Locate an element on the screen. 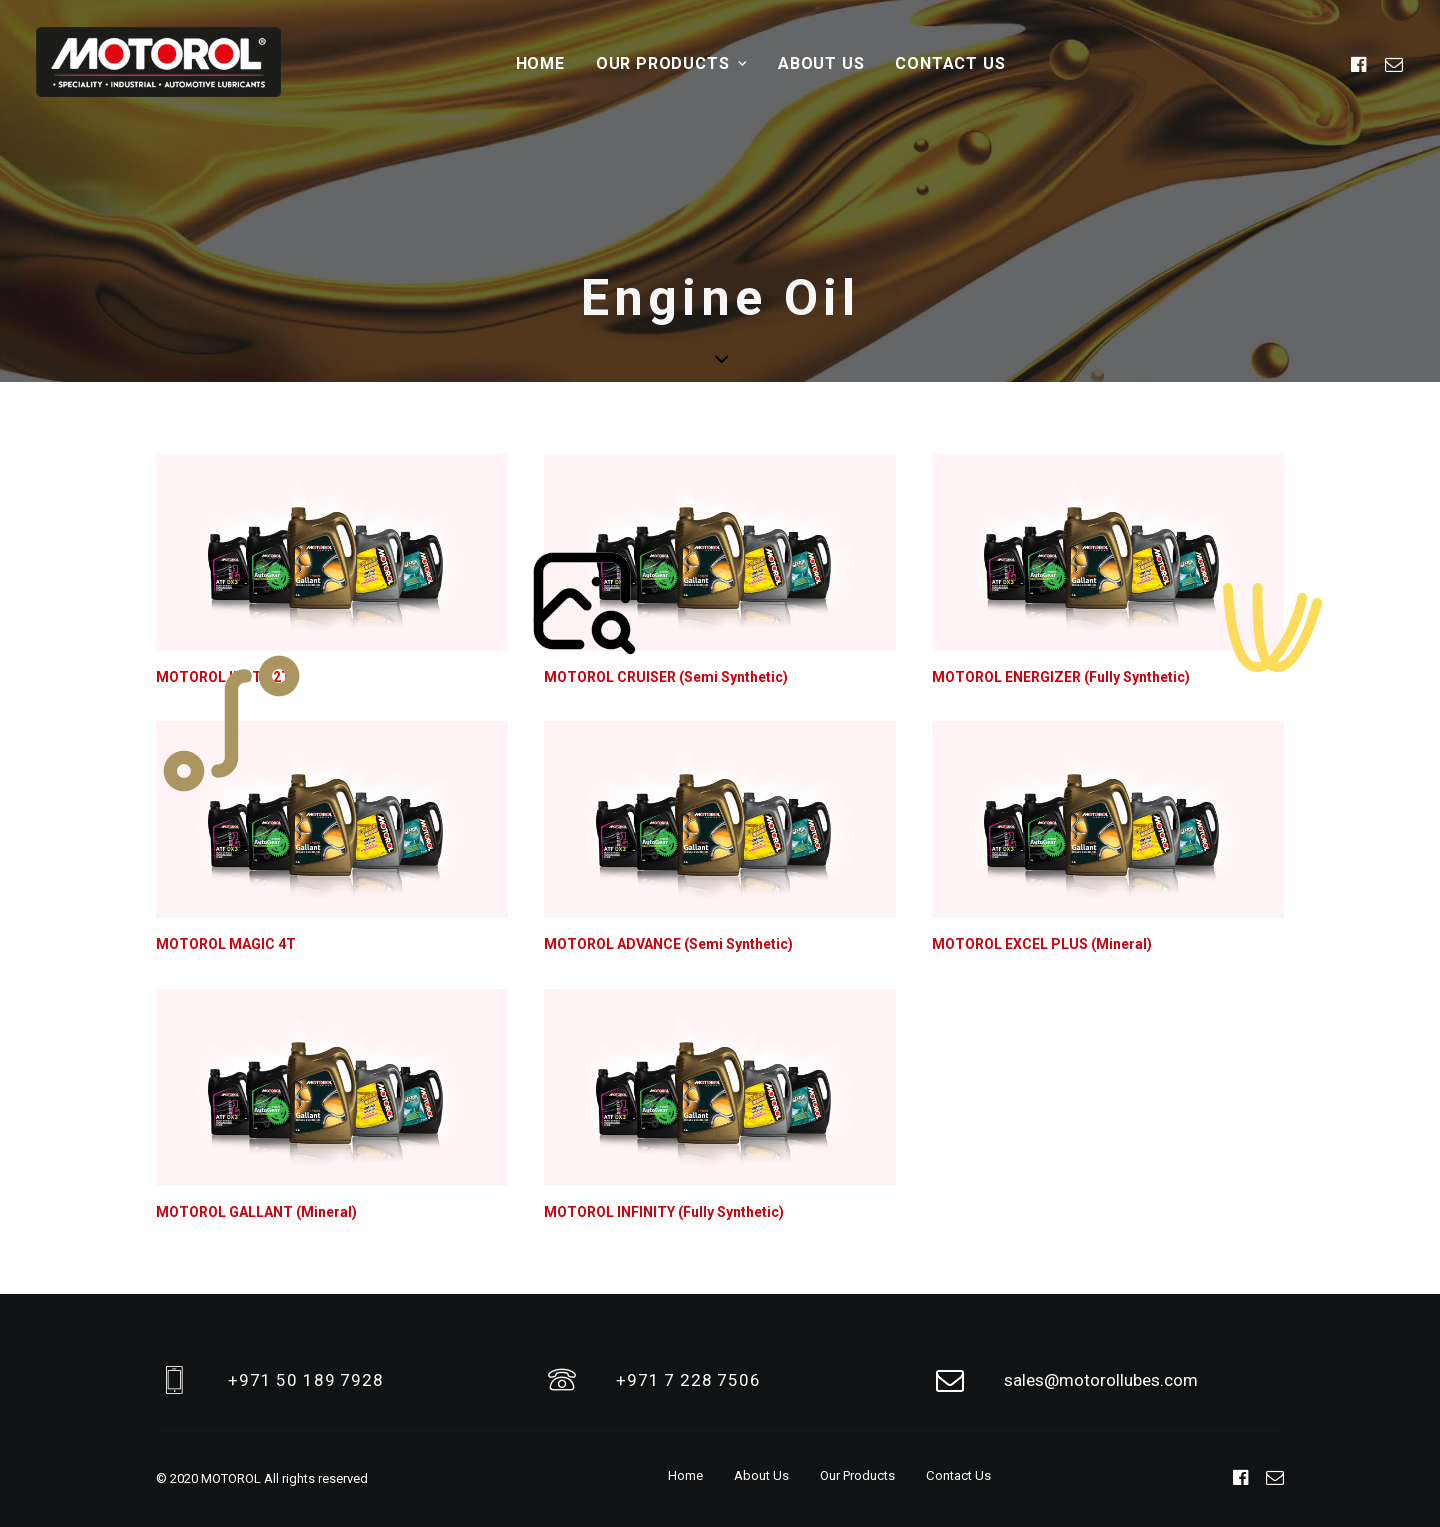 The height and width of the screenshot is (1527, 1440). open windy weather app is located at coordinates (1272, 627).